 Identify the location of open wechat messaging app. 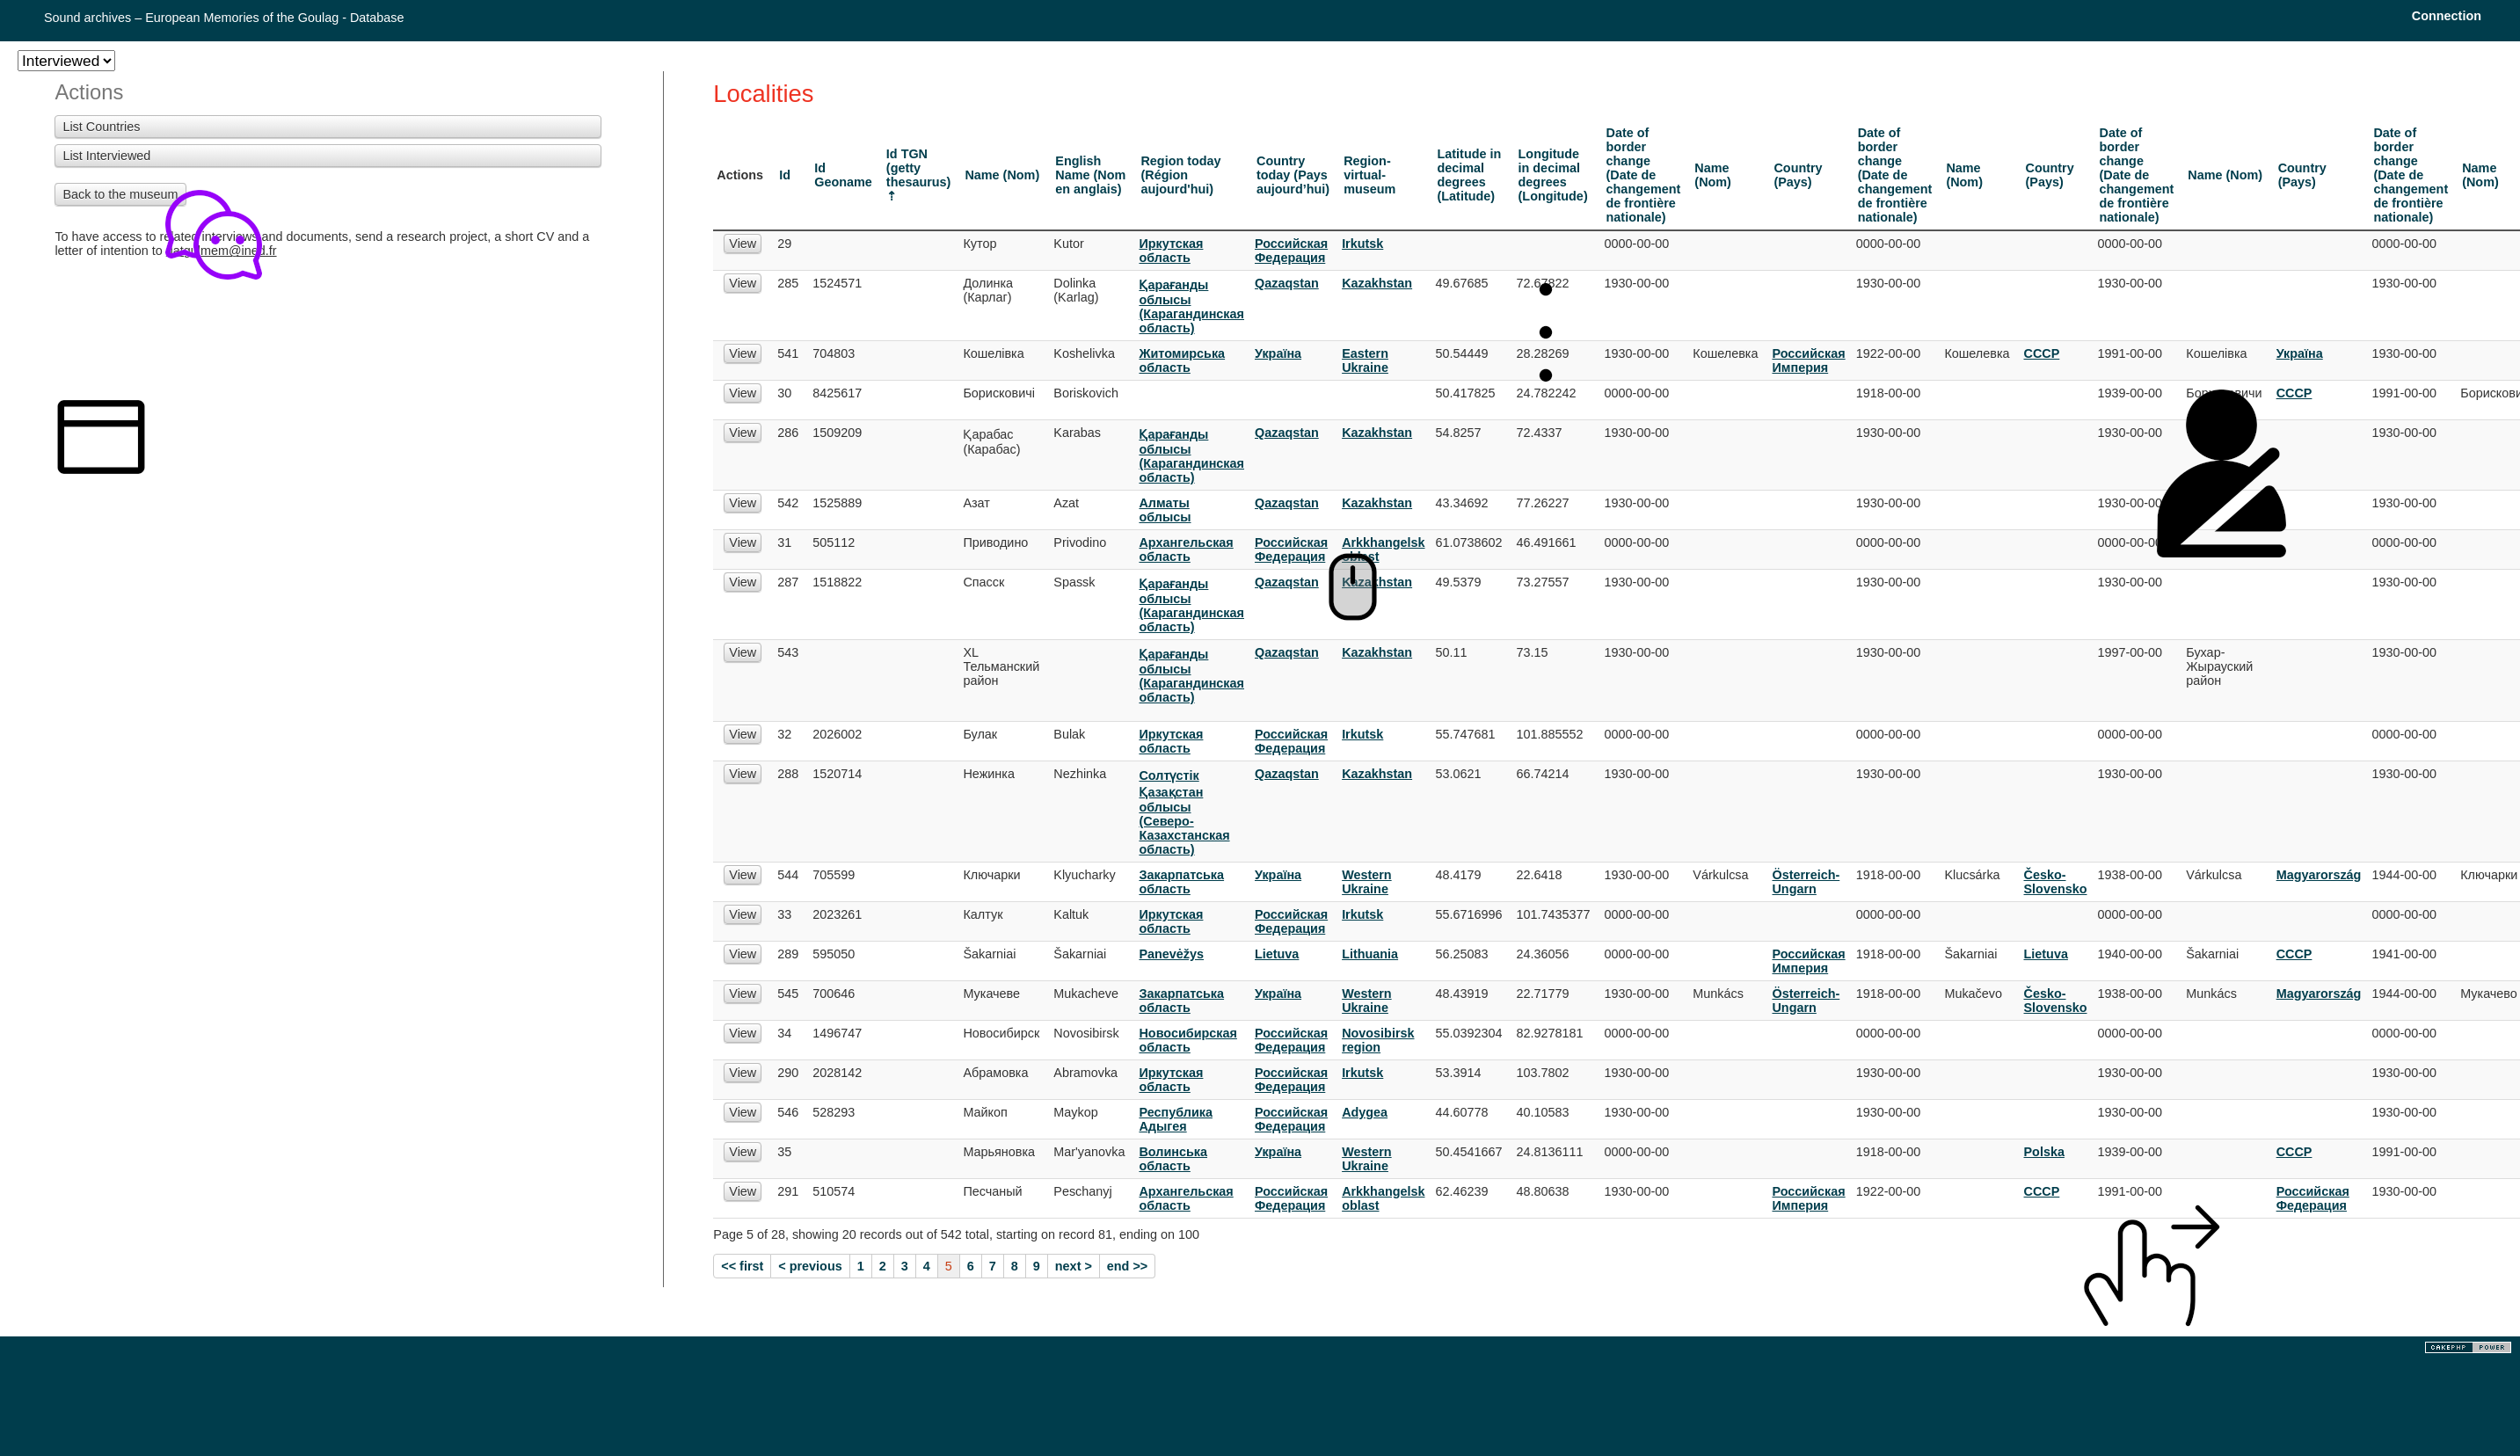
(214, 235).